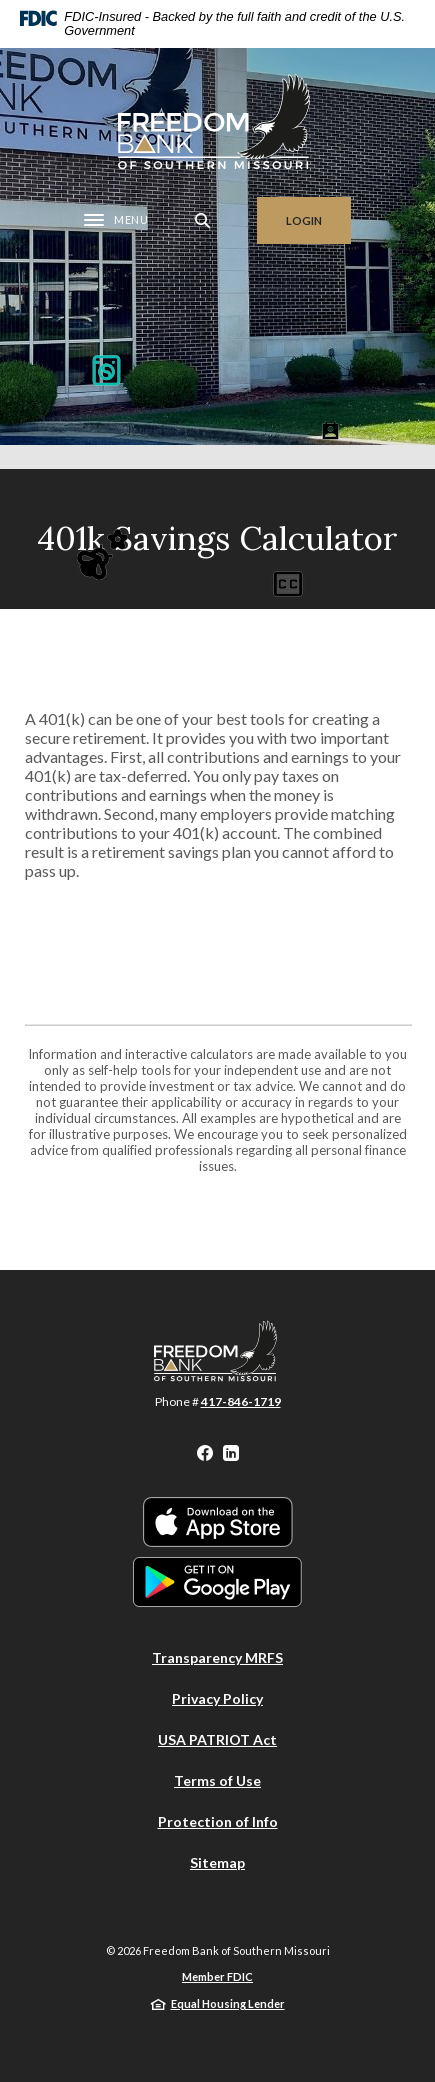 The height and width of the screenshot is (2082, 435). Describe the element at coordinates (288, 584) in the screenshot. I see `enable closed captions for video content` at that location.